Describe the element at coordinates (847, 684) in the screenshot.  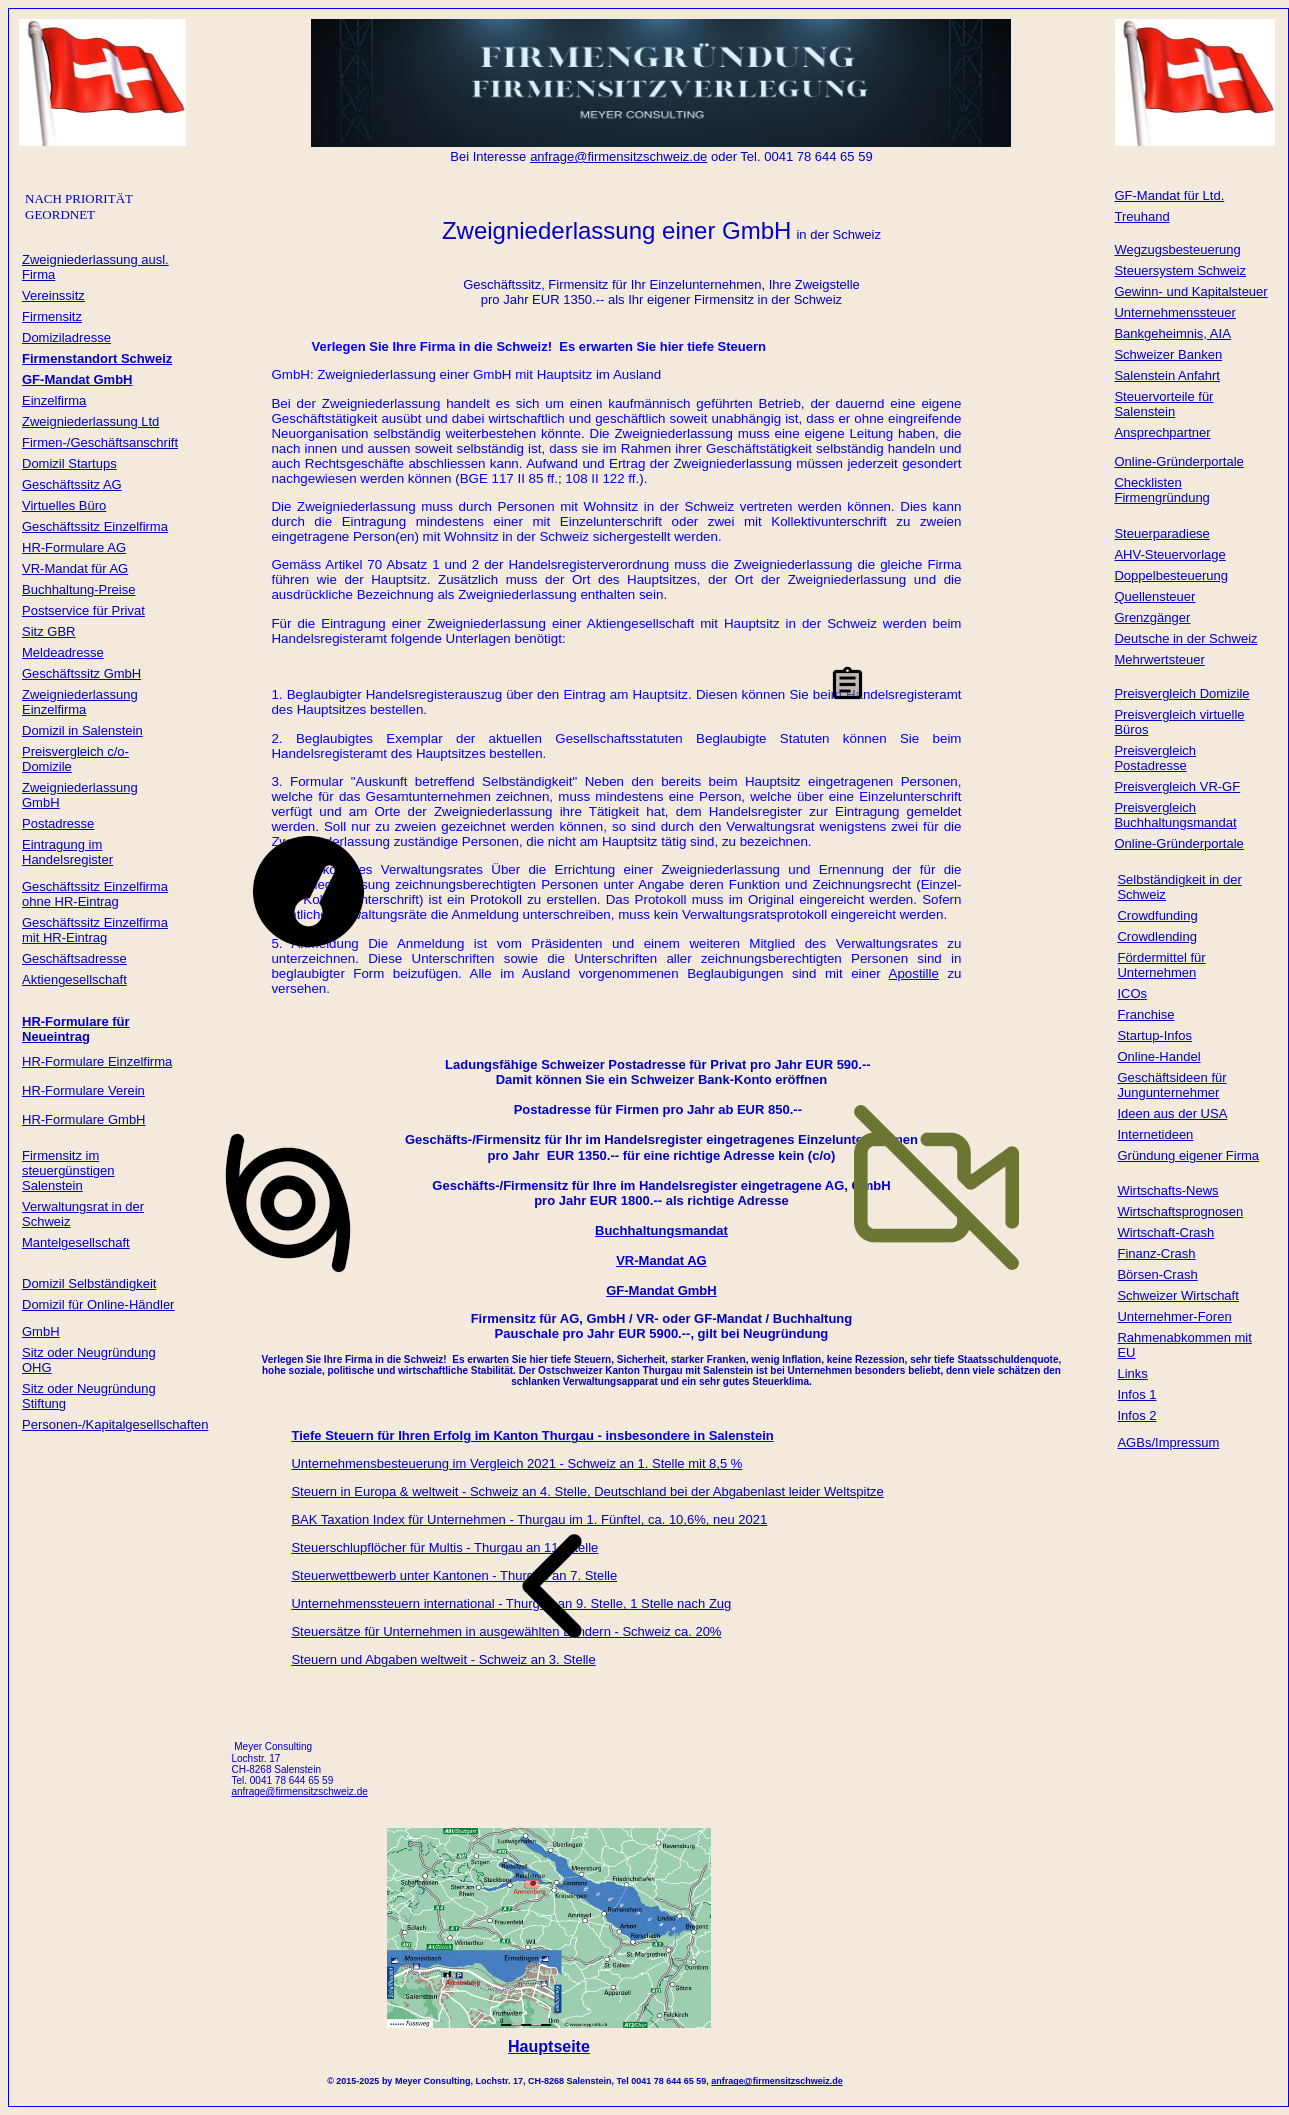
I see `view assigned tasks or assignments` at that location.